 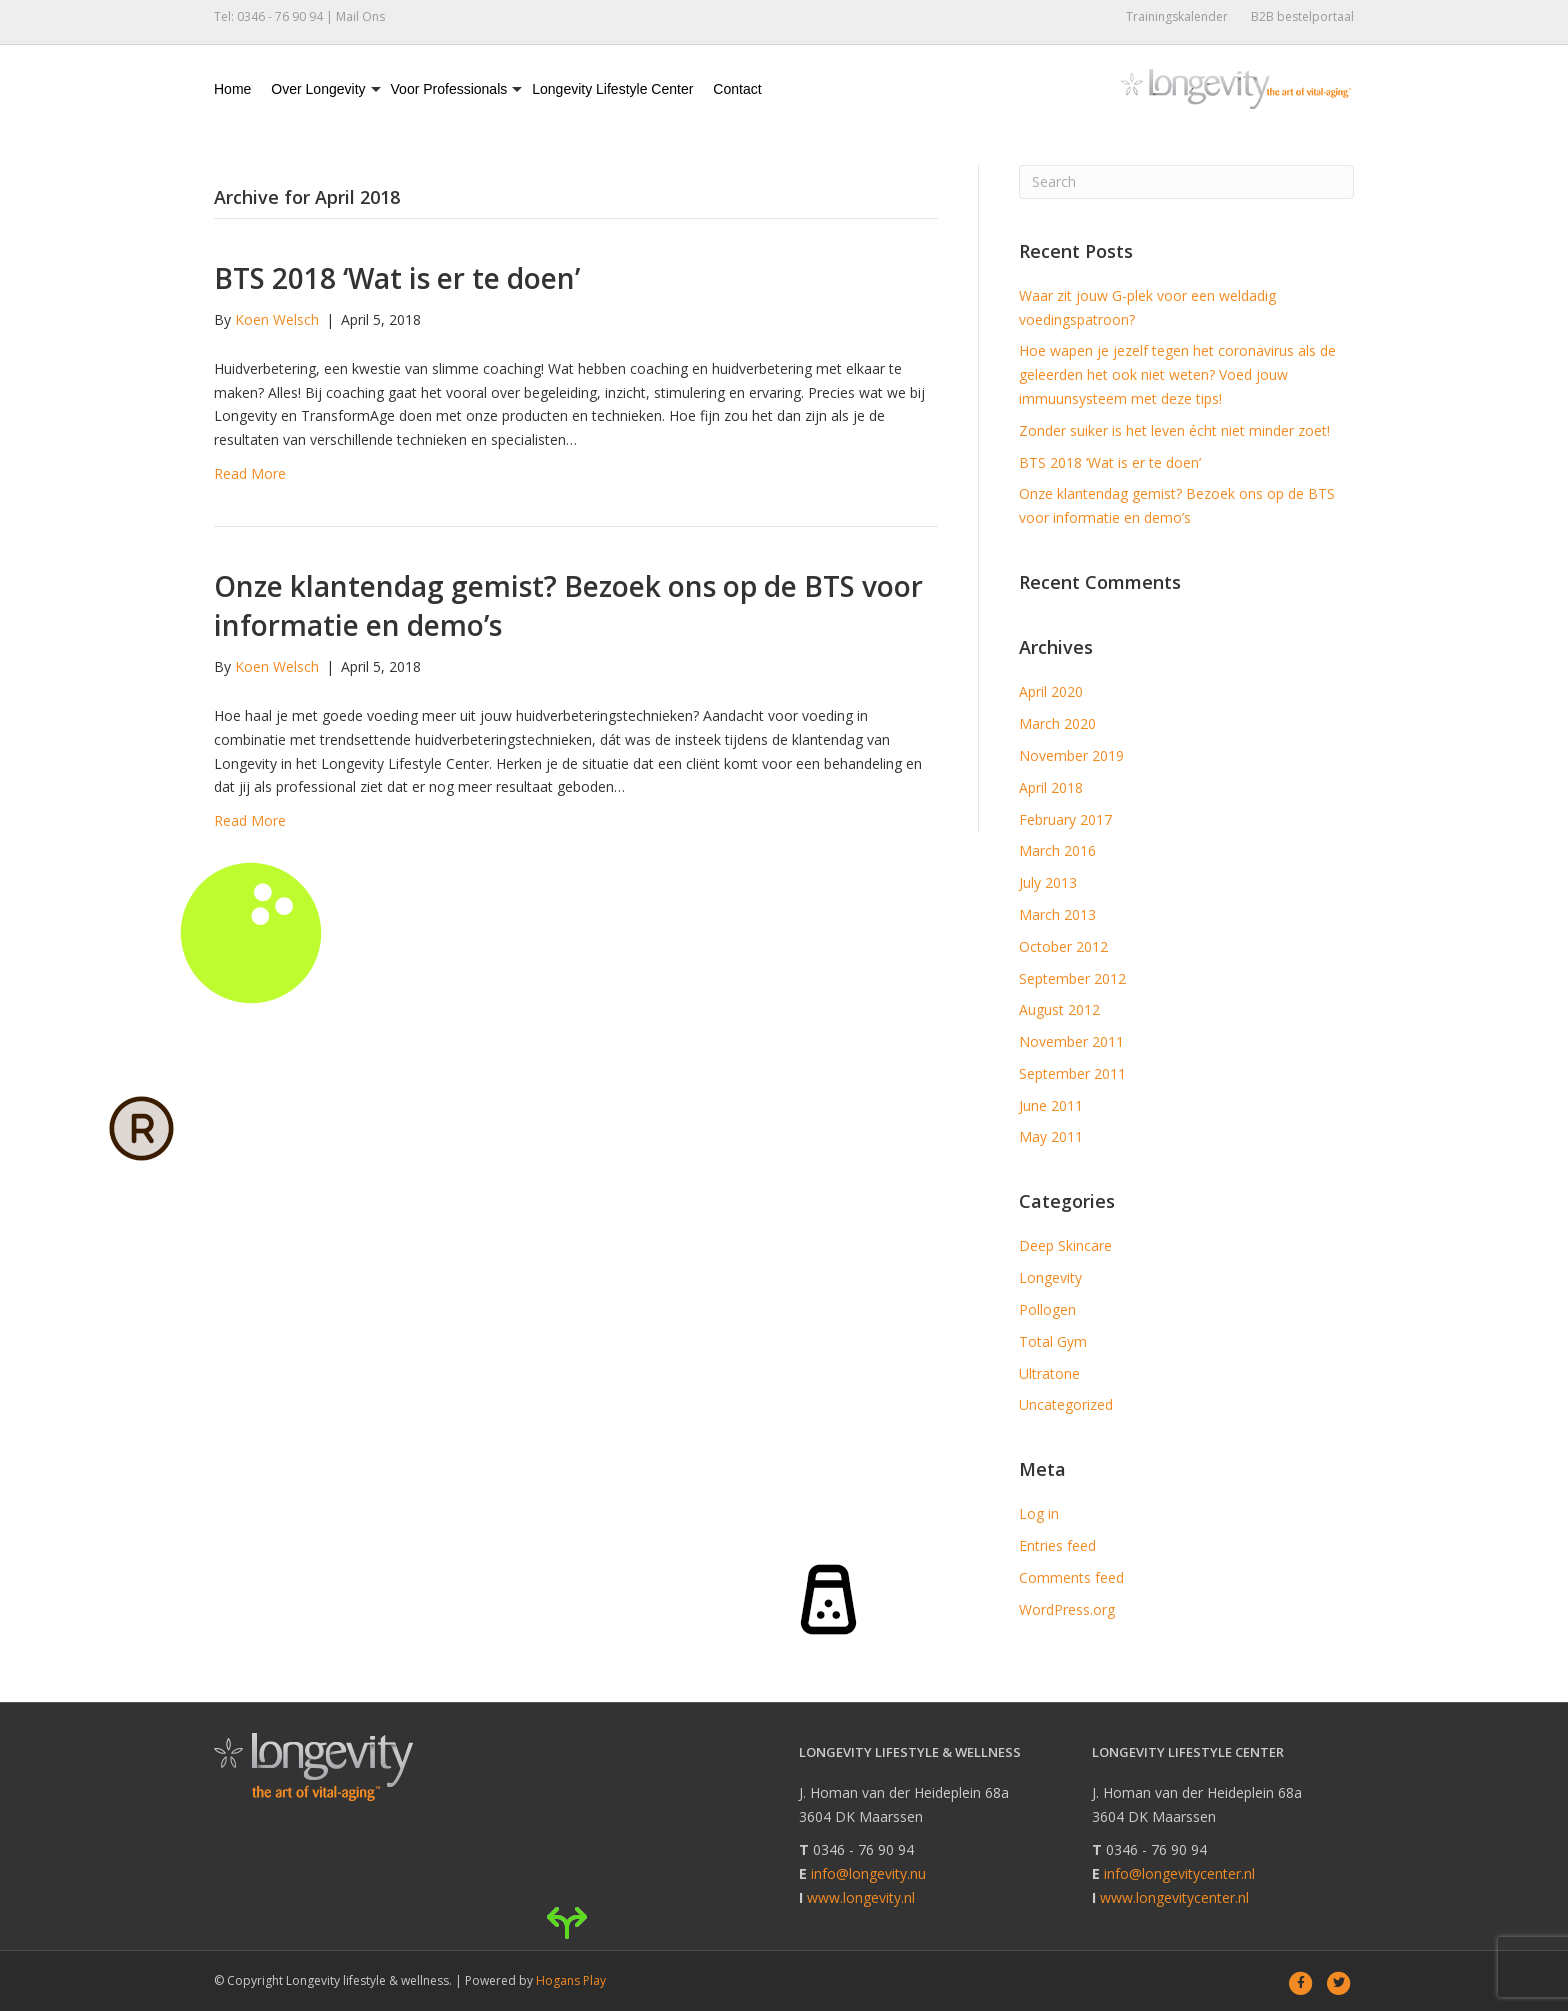 What do you see at coordinates (828, 1599) in the screenshot?
I see `adjust salt or seasoning preferences` at bounding box center [828, 1599].